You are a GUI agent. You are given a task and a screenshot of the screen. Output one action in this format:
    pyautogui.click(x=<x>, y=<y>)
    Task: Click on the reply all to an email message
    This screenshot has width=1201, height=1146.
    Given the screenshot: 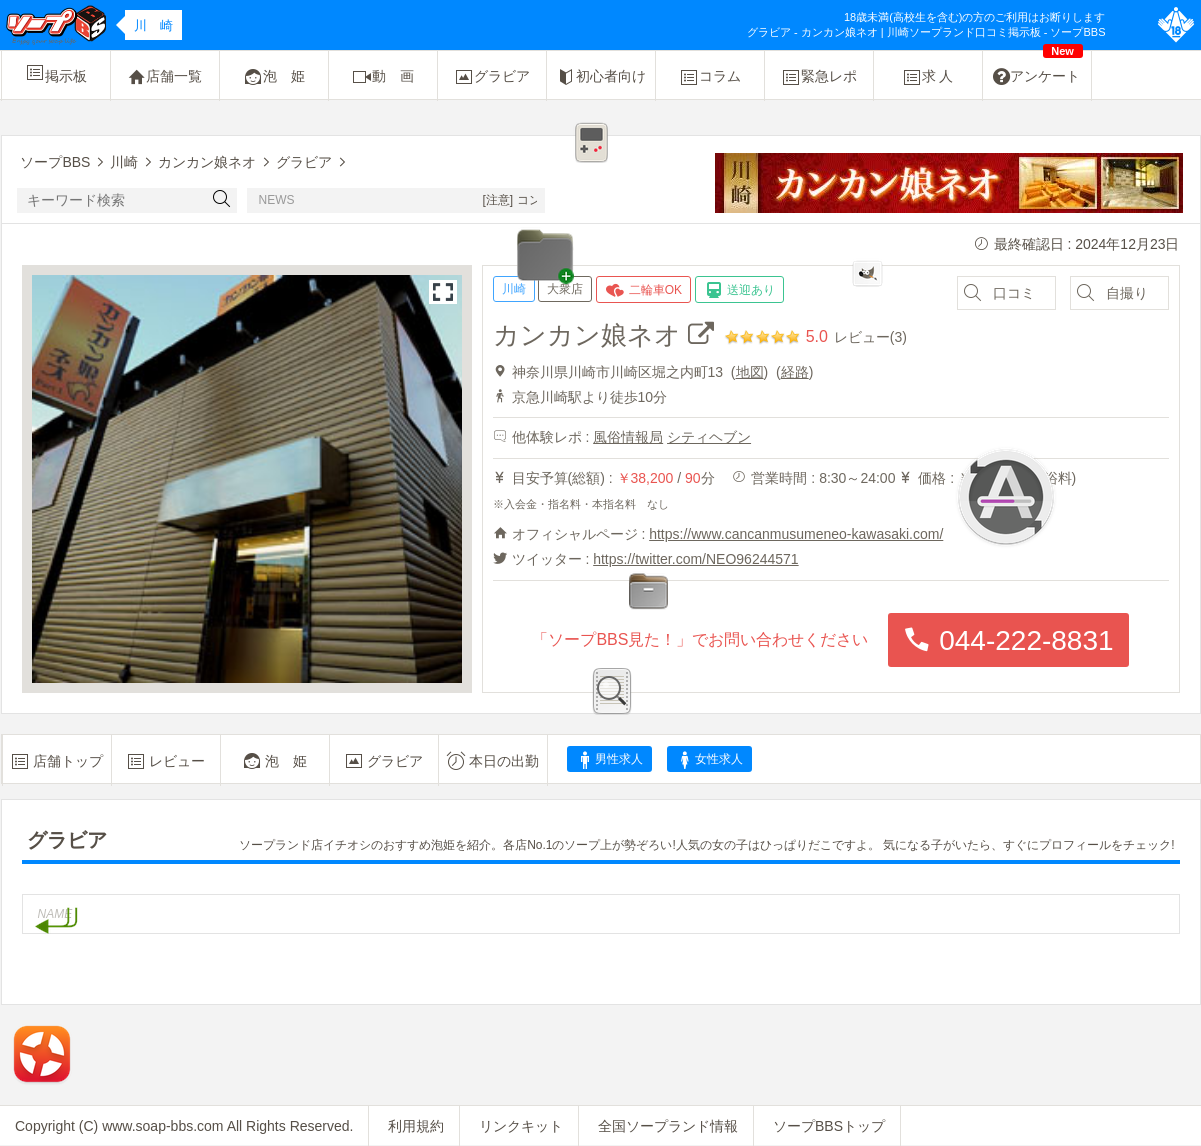 What is the action you would take?
    pyautogui.click(x=55, y=920)
    